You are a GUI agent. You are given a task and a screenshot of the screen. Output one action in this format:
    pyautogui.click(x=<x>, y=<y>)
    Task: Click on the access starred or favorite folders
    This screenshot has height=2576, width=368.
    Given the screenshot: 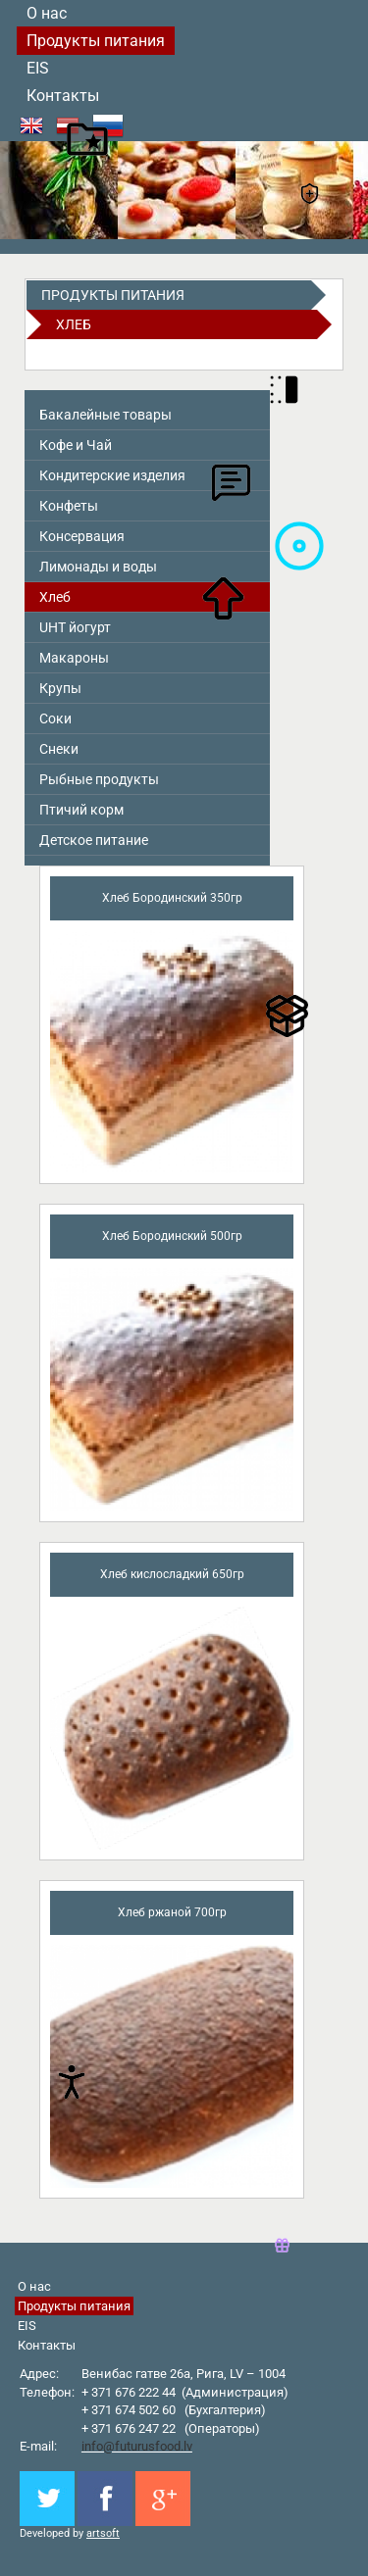 What is the action you would take?
    pyautogui.click(x=87, y=139)
    